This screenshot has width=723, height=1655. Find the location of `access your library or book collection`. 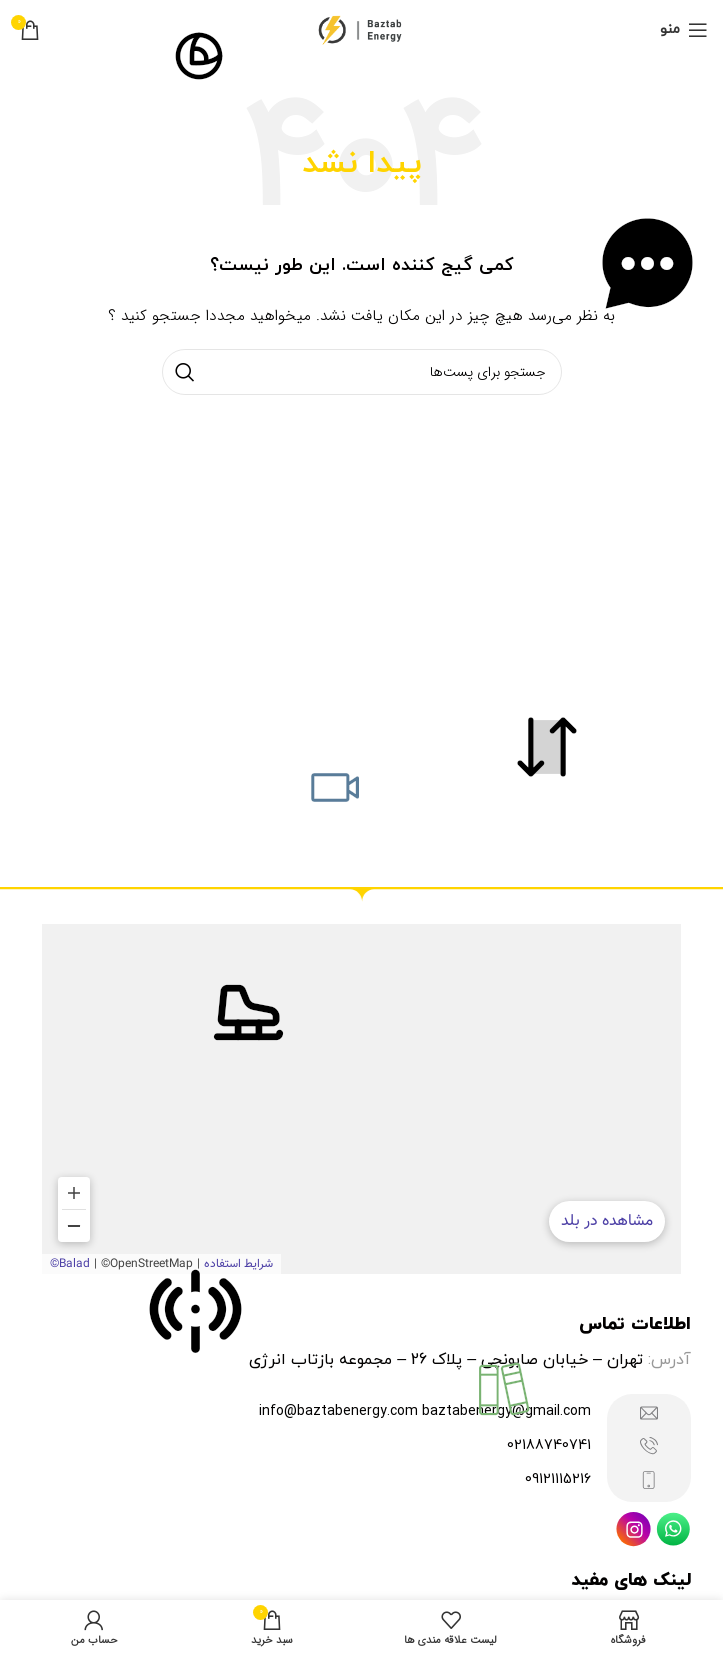

access your library or book collection is located at coordinates (502, 1390).